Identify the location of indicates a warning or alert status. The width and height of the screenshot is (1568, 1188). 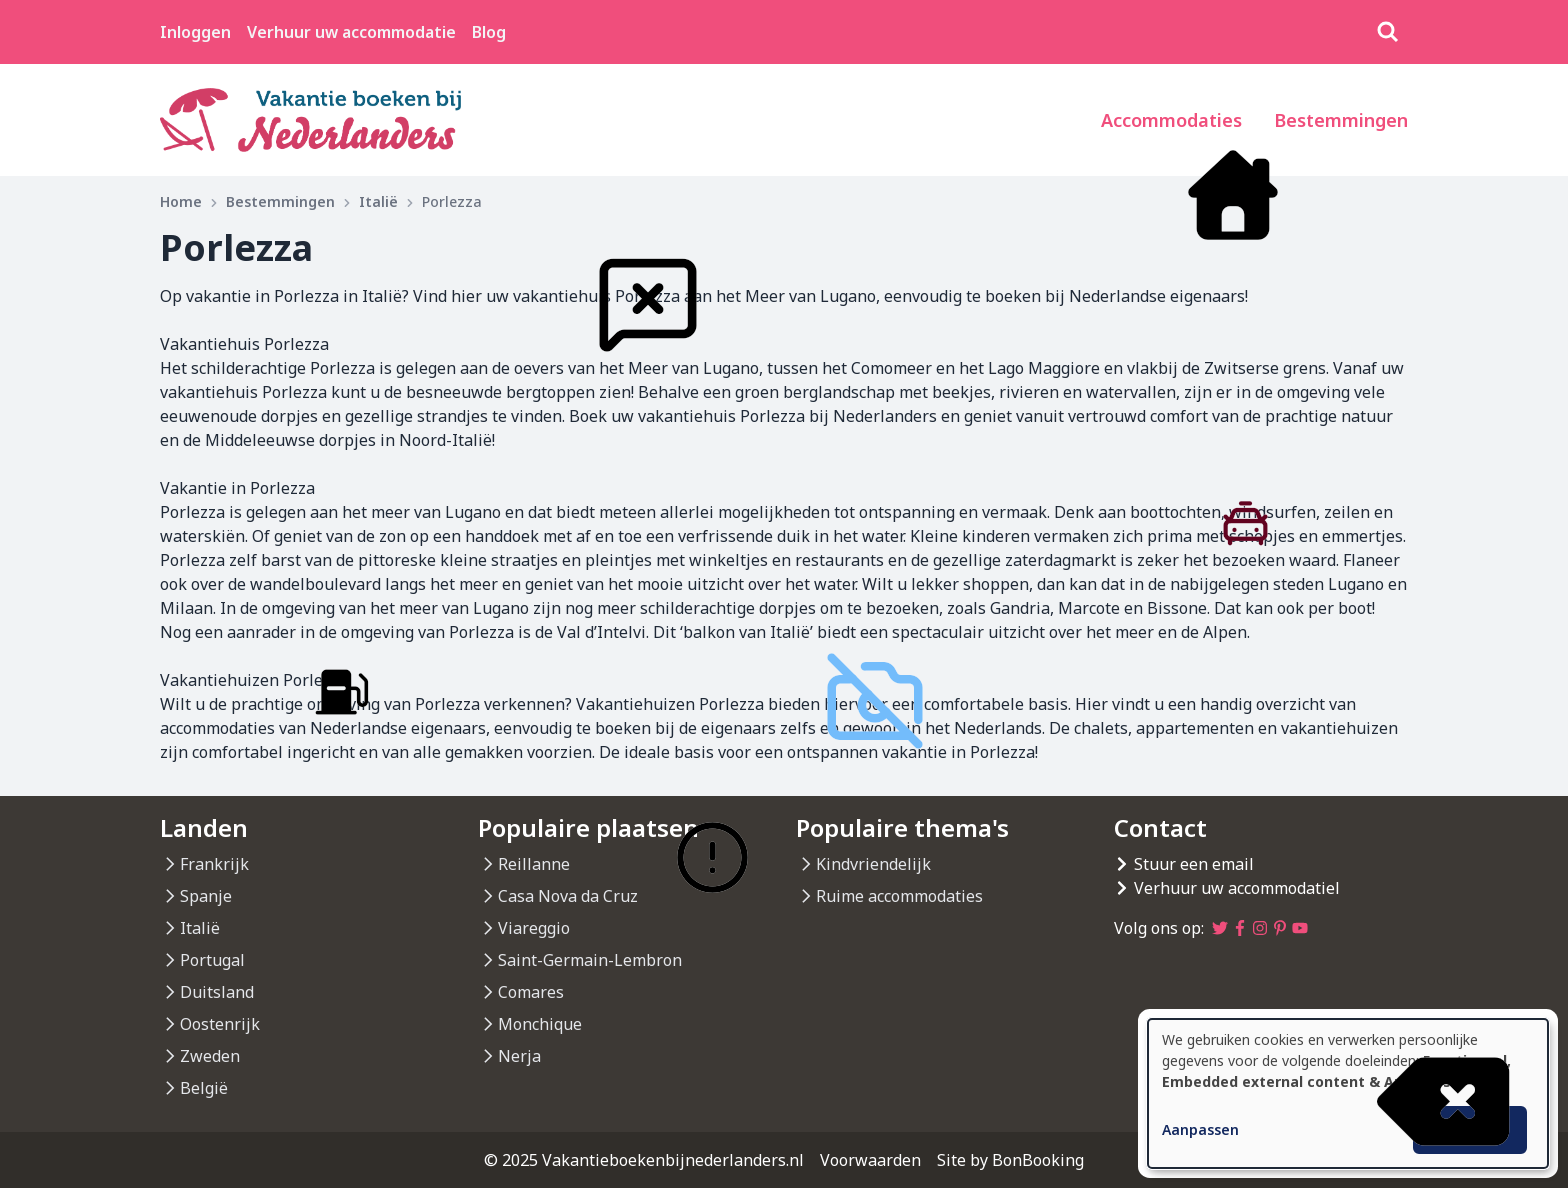
(712, 857).